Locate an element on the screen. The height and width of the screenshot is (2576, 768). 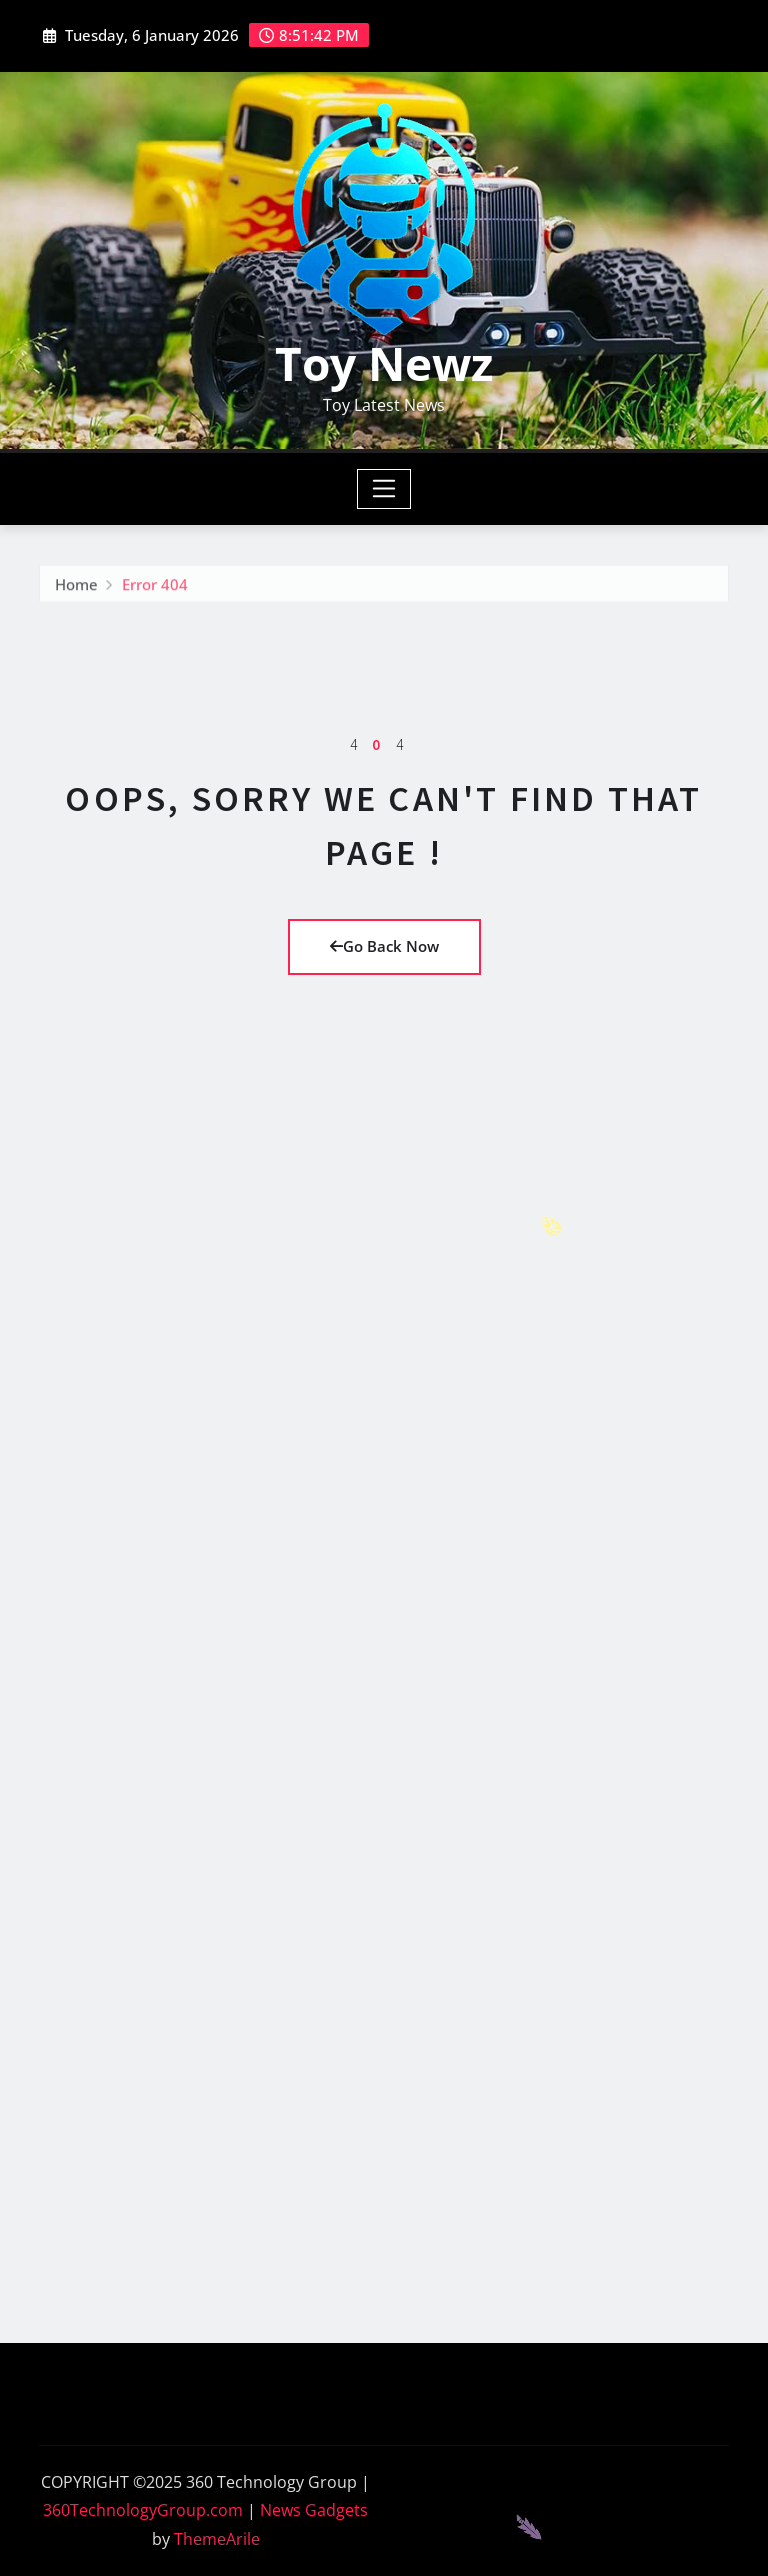
equip a spear weapon in game is located at coordinates (529, 2527).